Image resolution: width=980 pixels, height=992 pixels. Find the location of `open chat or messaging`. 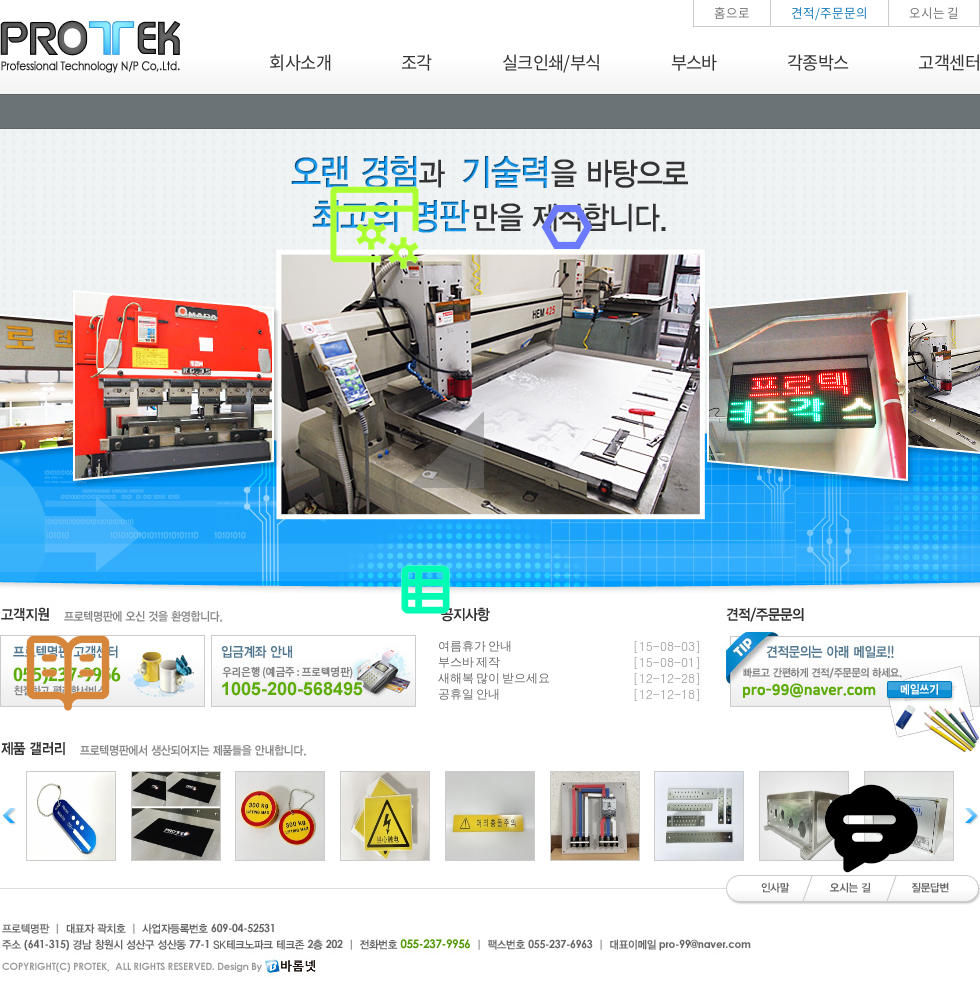

open chat or messaging is located at coordinates (869, 828).